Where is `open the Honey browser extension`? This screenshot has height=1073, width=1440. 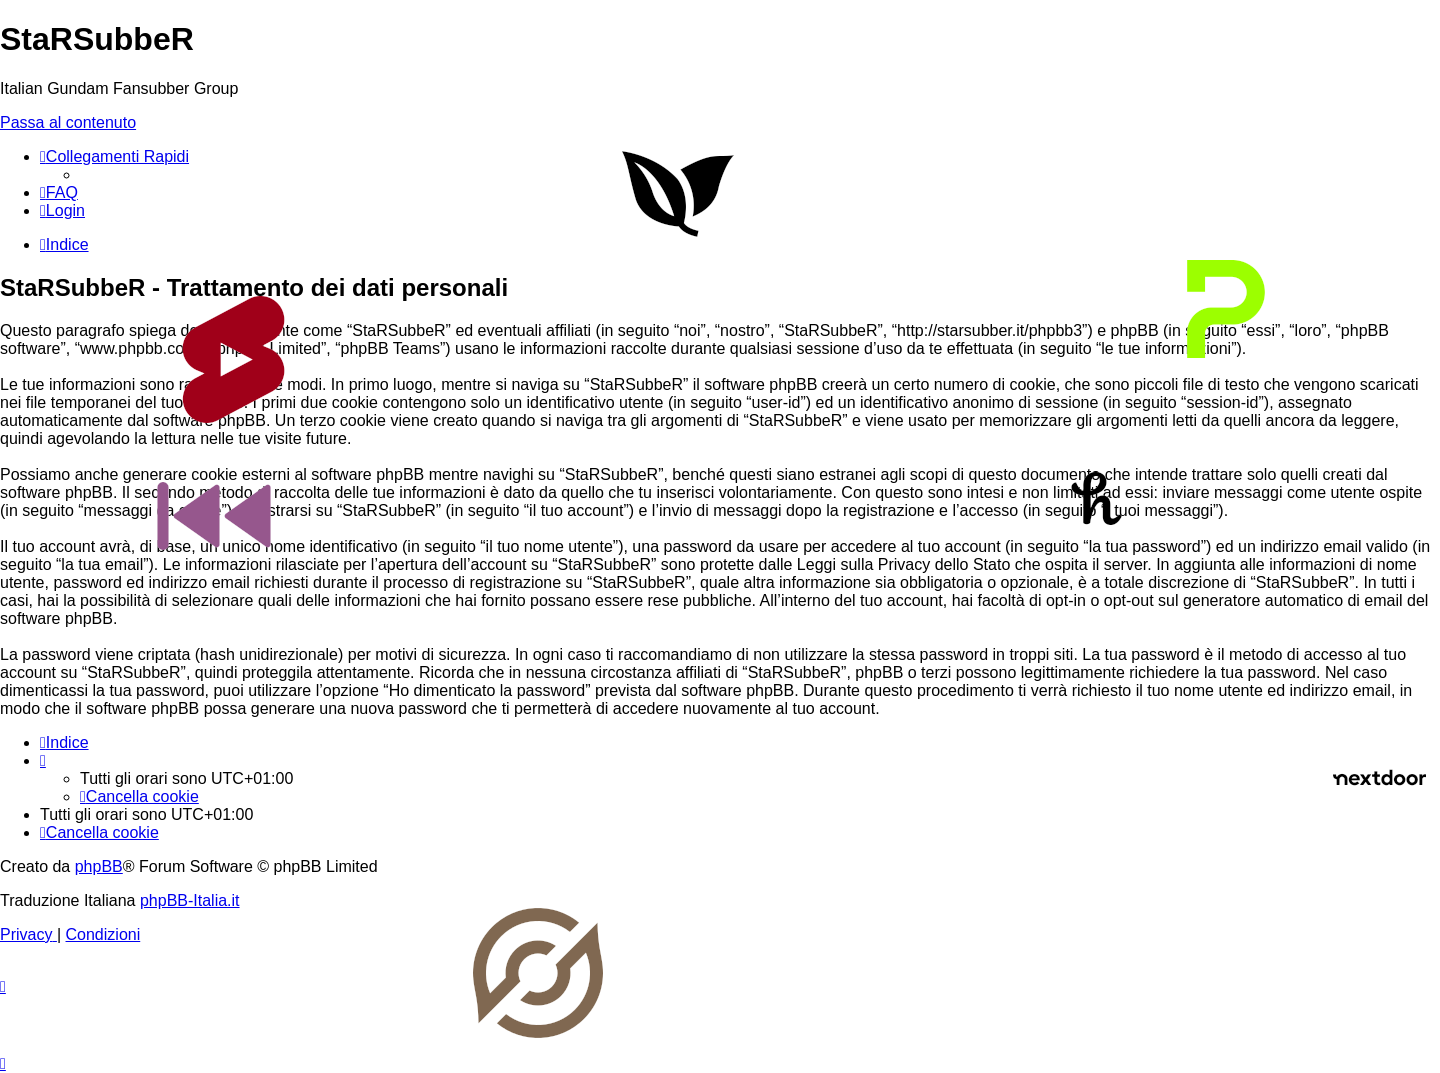
open the Honey browser extension is located at coordinates (1096, 498).